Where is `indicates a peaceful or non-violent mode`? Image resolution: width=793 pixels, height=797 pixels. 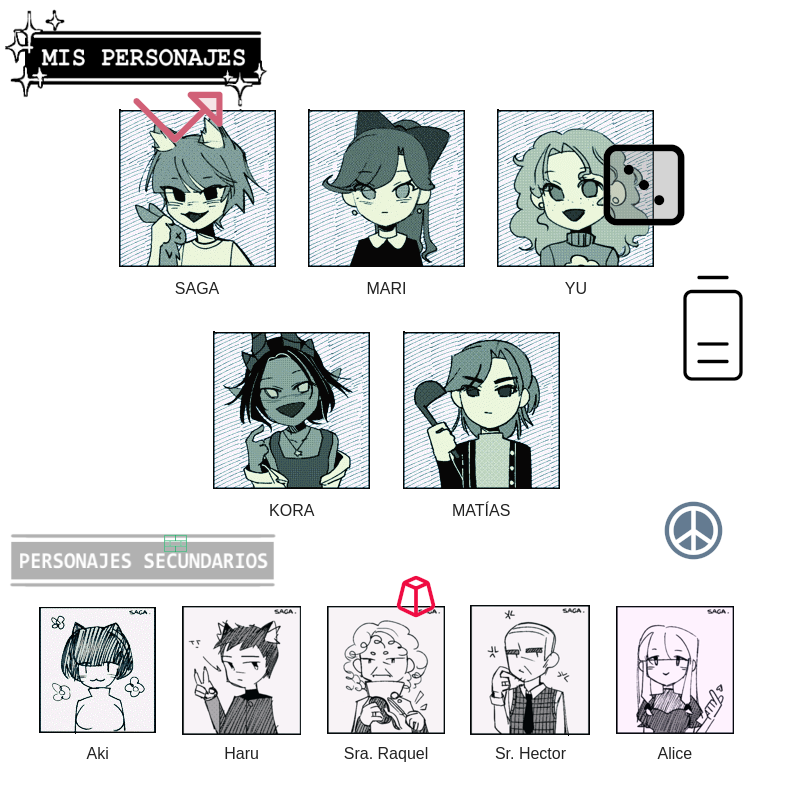
indicates a peaceful or non-violent mode is located at coordinates (693, 530).